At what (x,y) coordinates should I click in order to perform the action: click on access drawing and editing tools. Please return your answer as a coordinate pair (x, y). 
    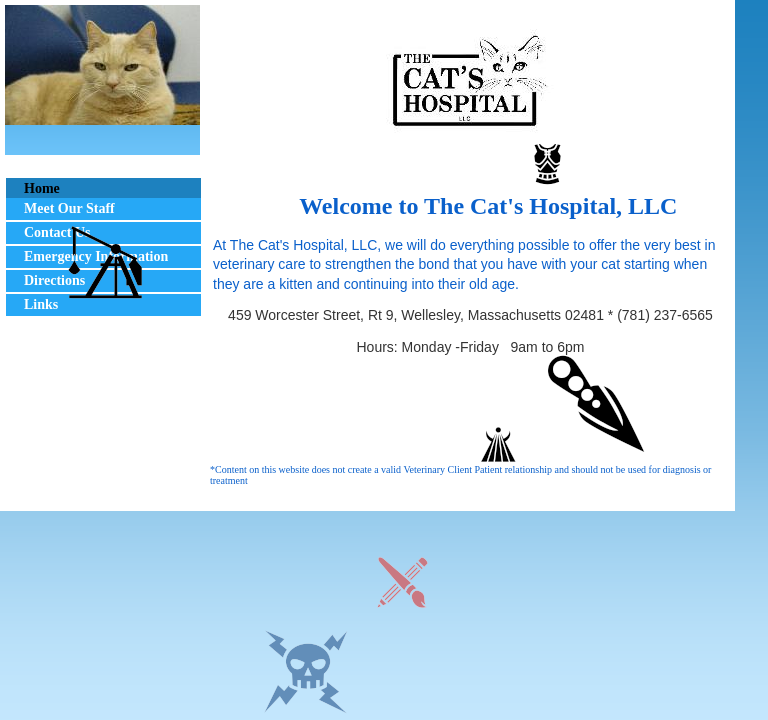
    Looking at the image, I should click on (402, 582).